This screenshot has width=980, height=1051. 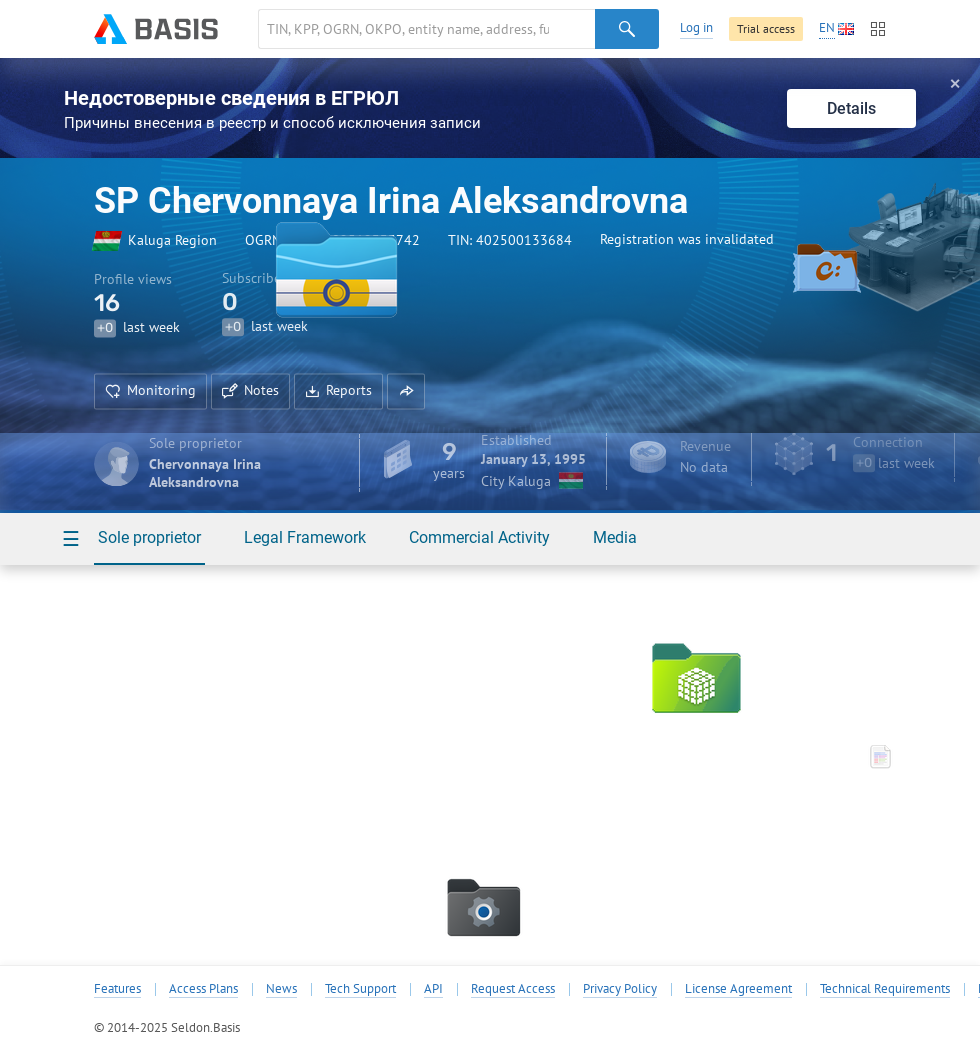 What do you see at coordinates (696, 680) in the screenshot?
I see `open game jolt games folder` at bounding box center [696, 680].